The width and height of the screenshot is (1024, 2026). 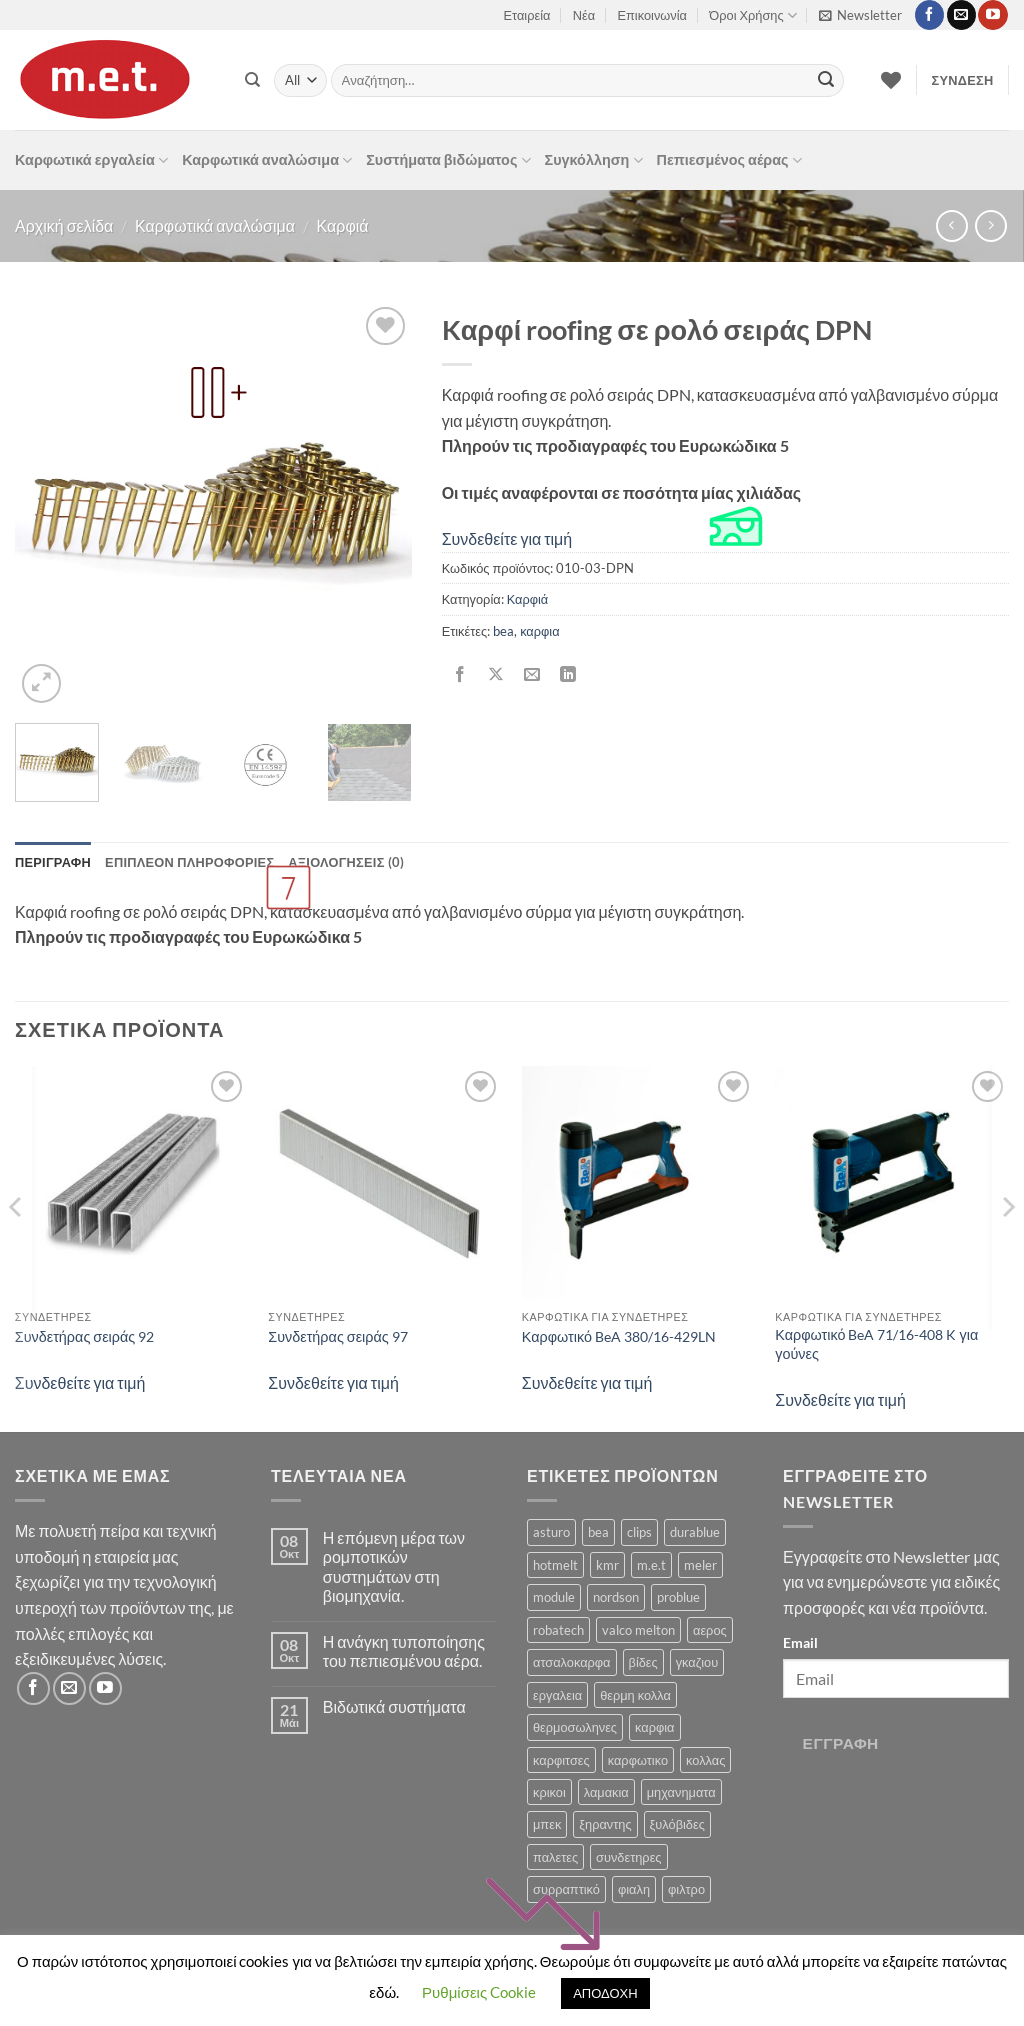 What do you see at coordinates (288, 887) in the screenshot?
I see `select or input the number seven` at bounding box center [288, 887].